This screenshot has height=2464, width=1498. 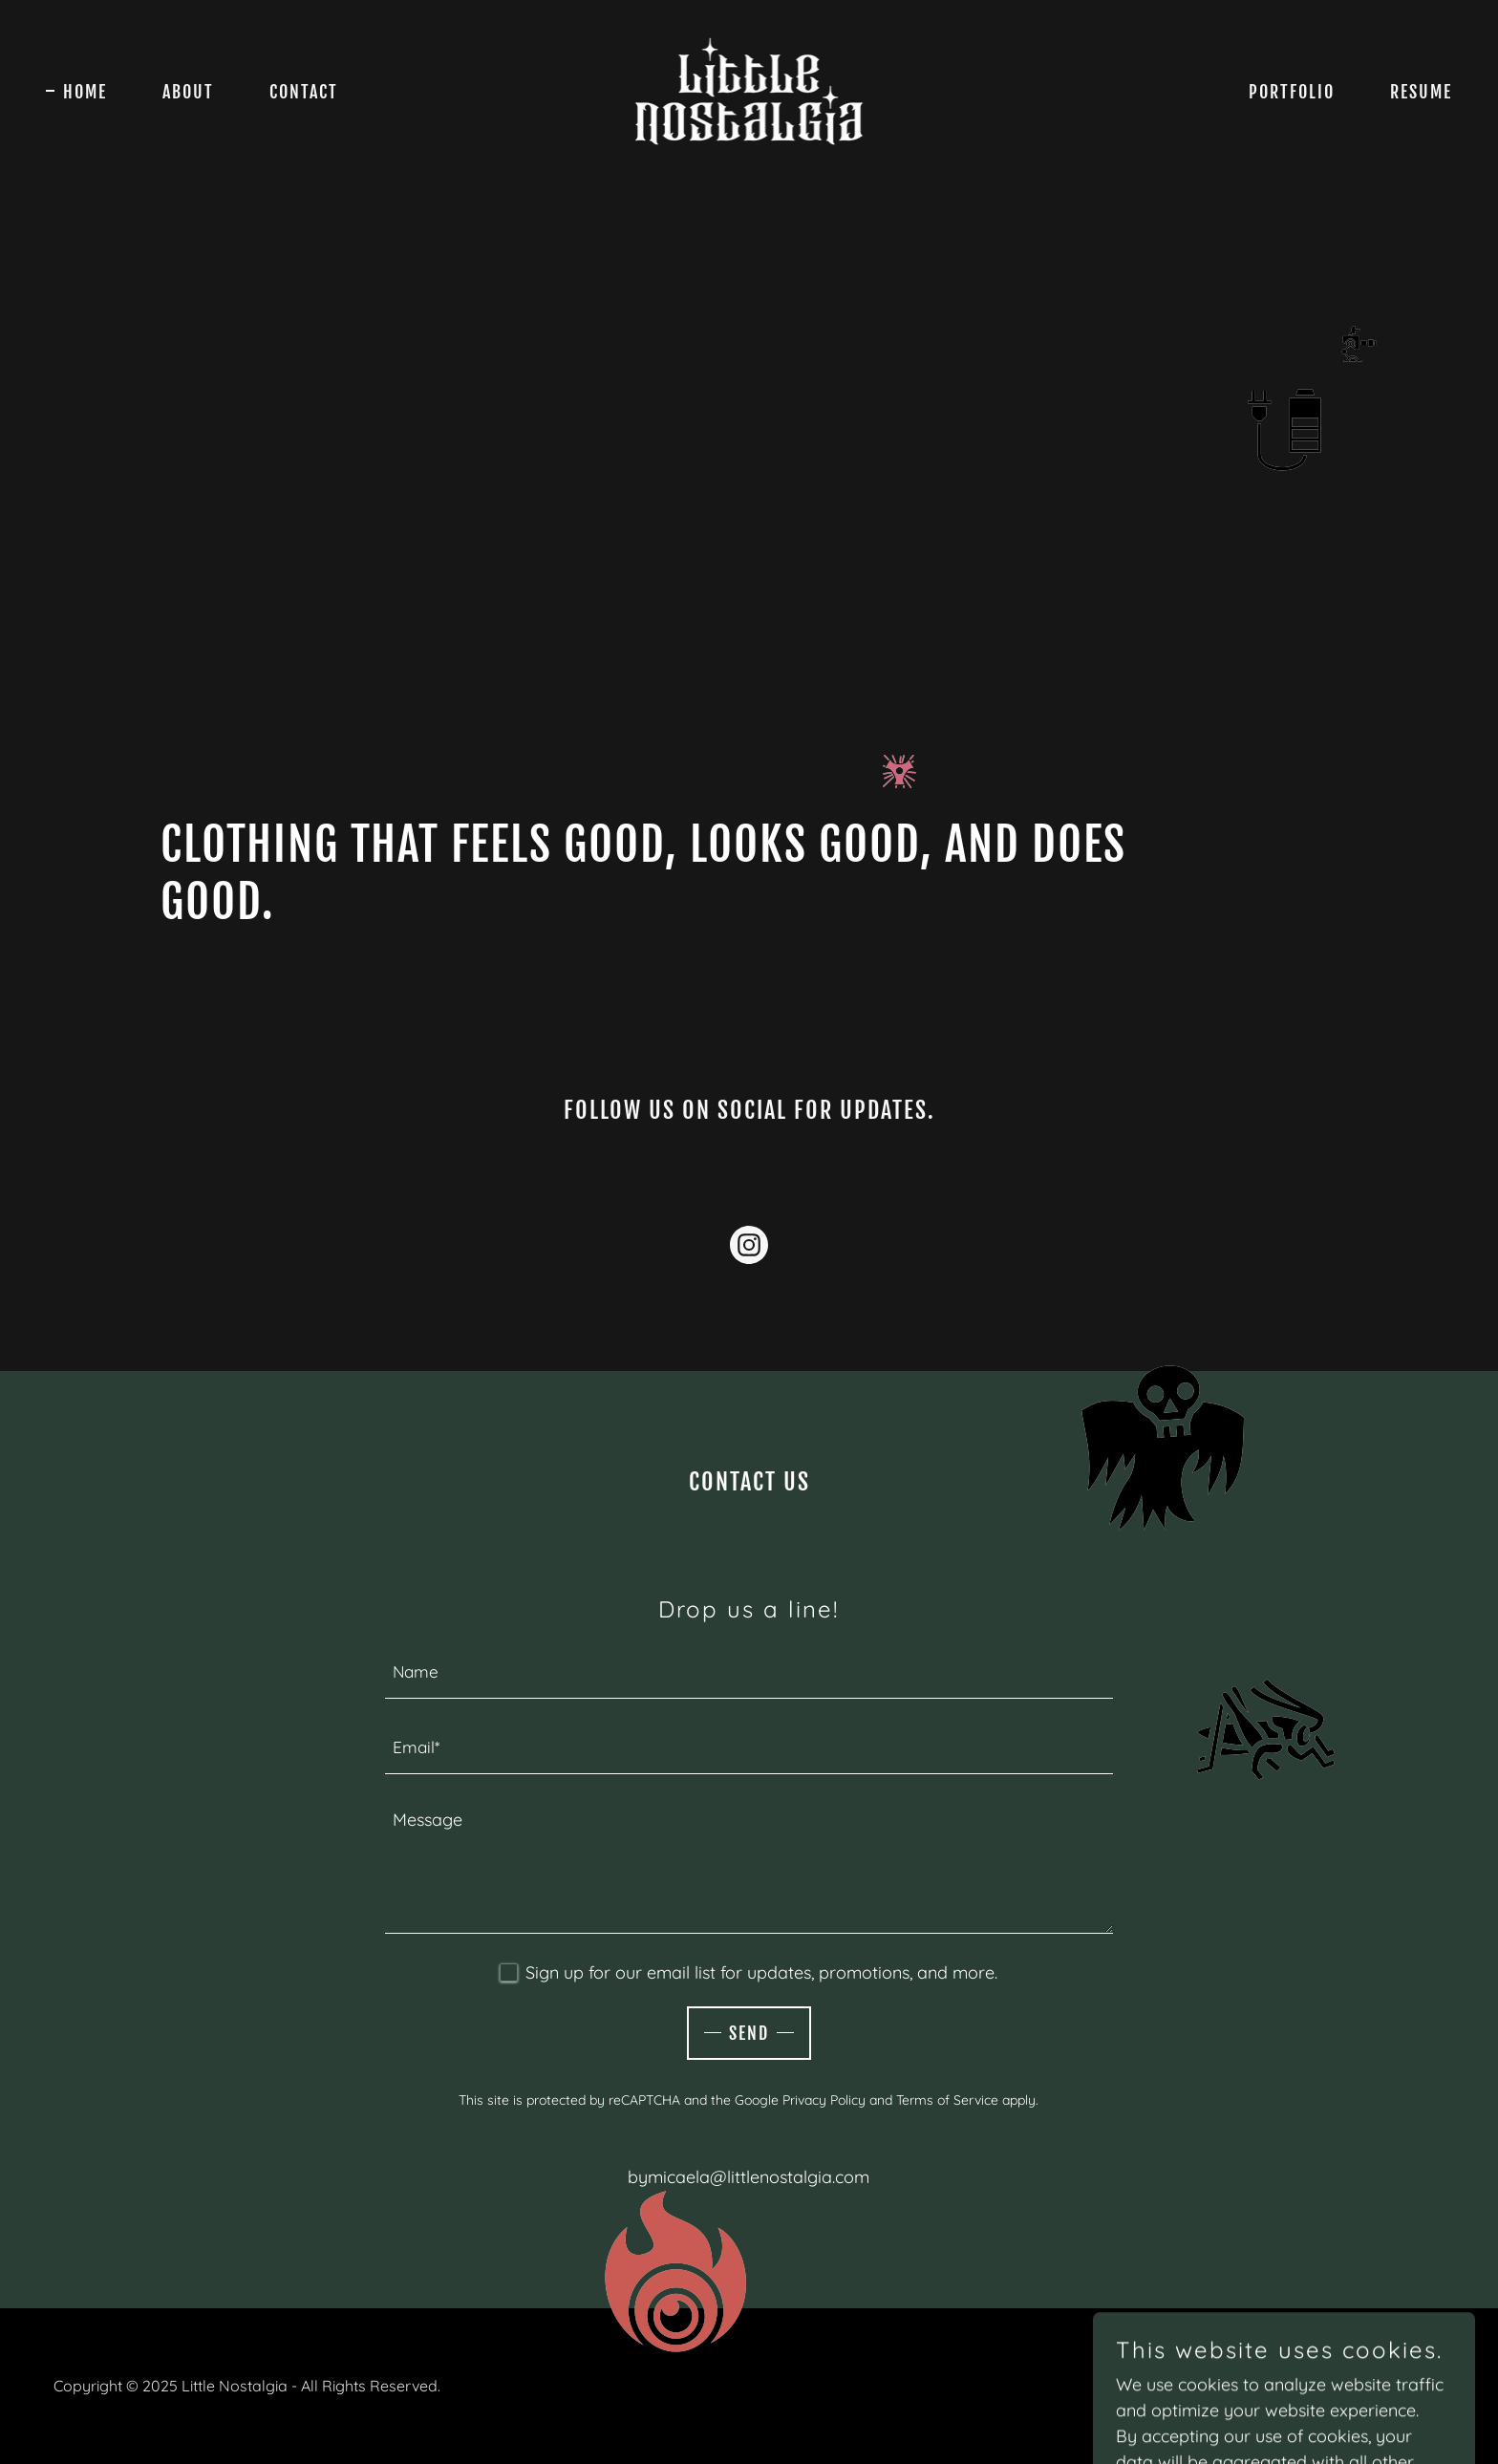 I want to click on activate fire vision or heat detection mode, so click(x=673, y=2271).